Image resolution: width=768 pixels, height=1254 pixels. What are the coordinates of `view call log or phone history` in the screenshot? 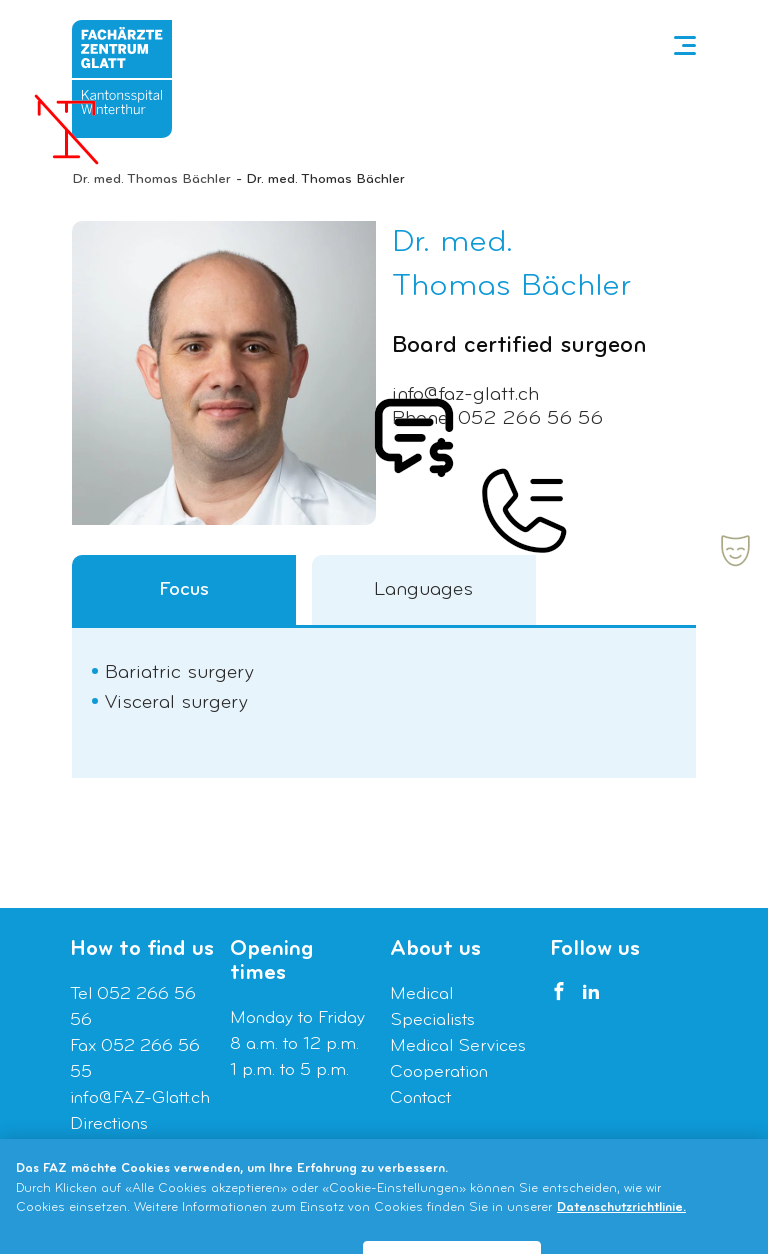 It's located at (526, 509).